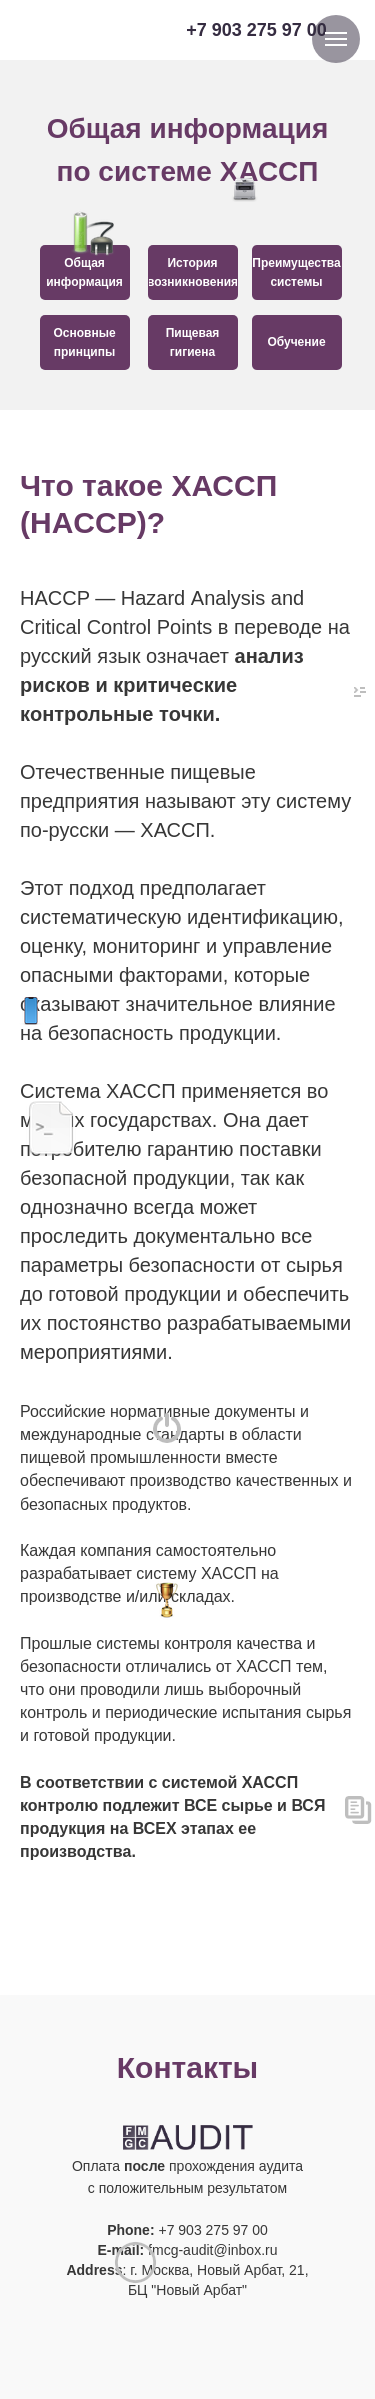  What do you see at coordinates (244, 188) in the screenshot?
I see `connect to a network printer` at bounding box center [244, 188].